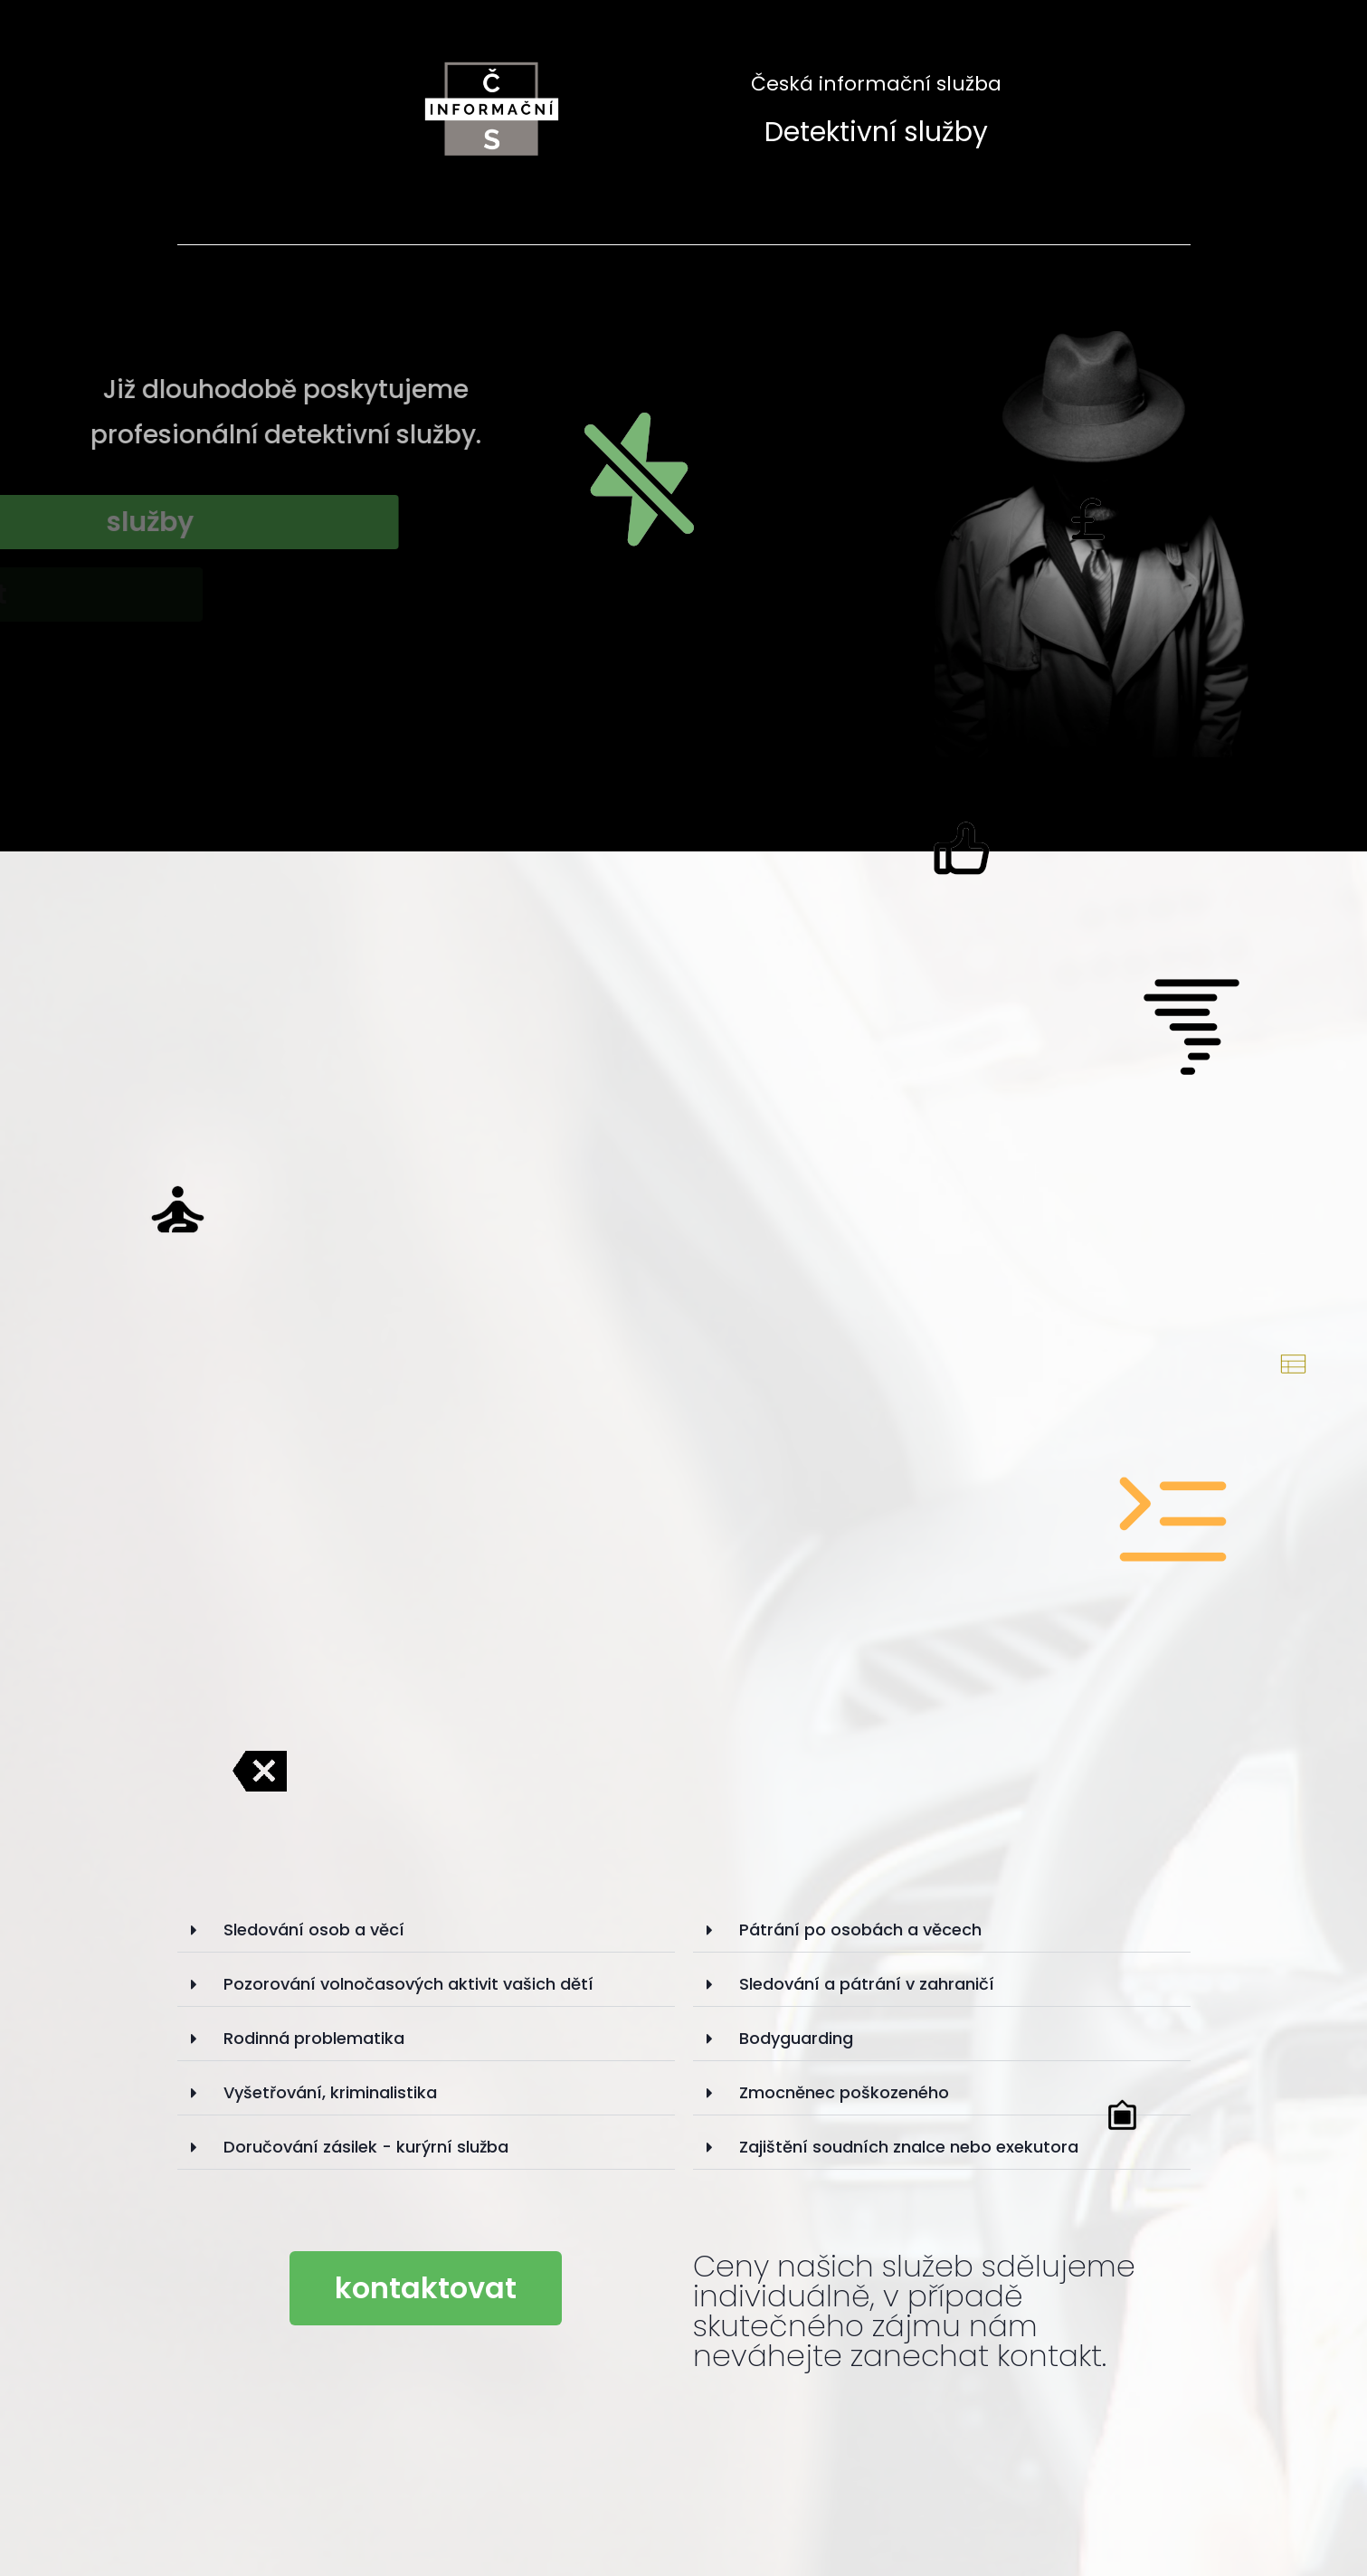 This screenshot has height=2576, width=1367. What do you see at coordinates (177, 1209) in the screenshot?
I see `access meditation or mindfulness features` at bounding box center [177, 1209].